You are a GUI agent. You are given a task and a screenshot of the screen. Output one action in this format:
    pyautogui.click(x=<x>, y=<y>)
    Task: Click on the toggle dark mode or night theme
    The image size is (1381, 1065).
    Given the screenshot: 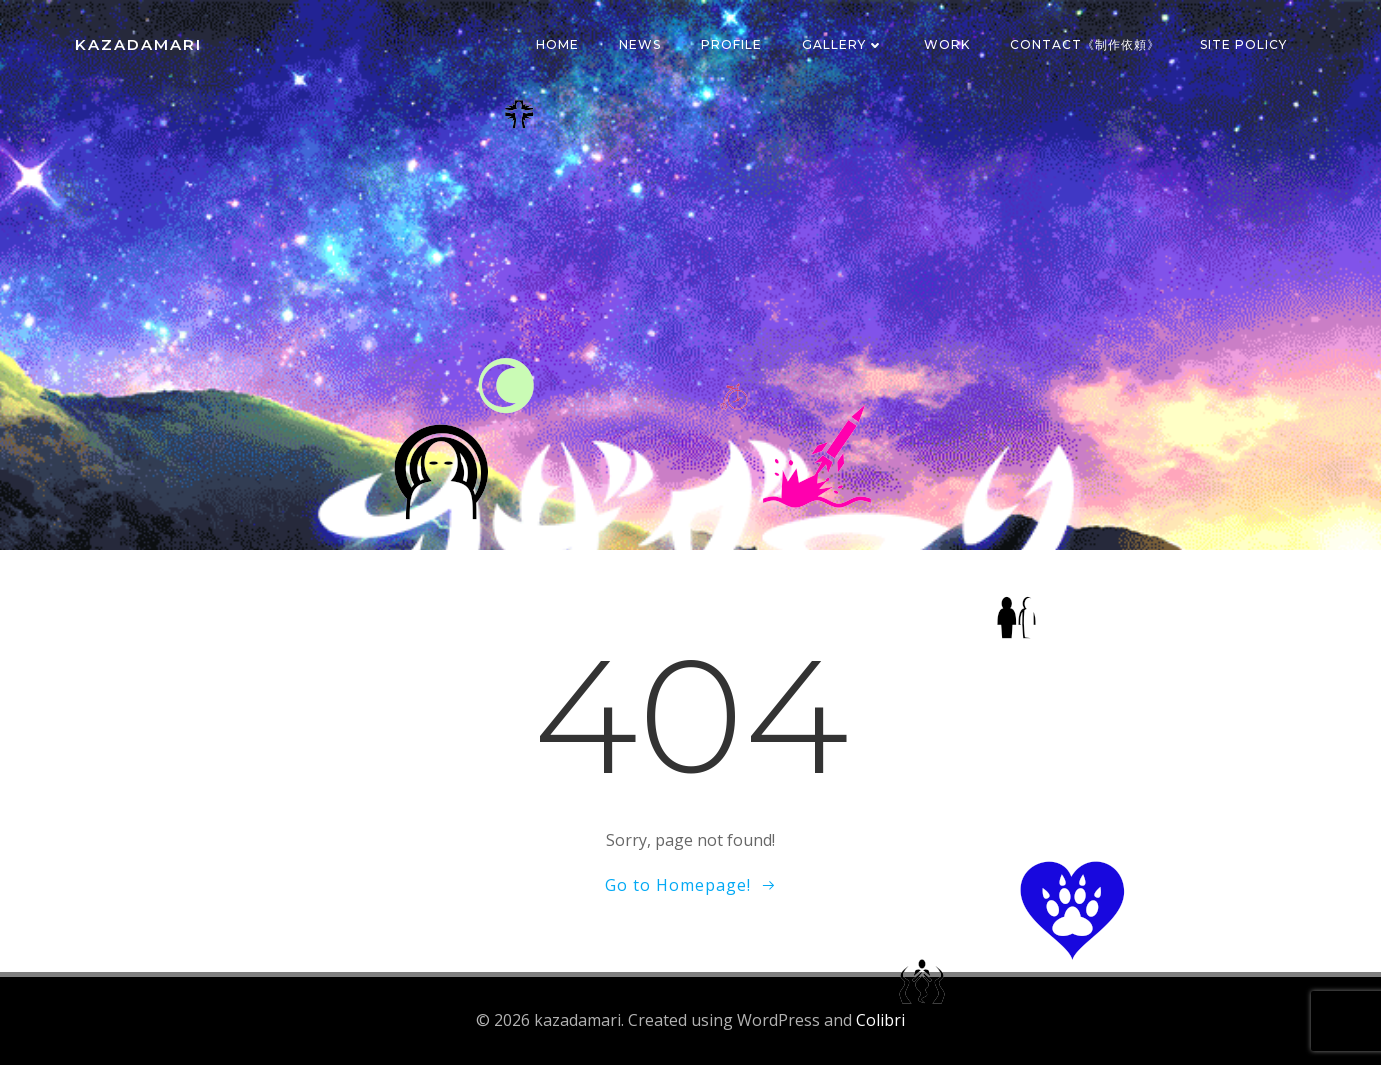 What is the action you would take?
    pyautogui.click(x=506, y=385)
    